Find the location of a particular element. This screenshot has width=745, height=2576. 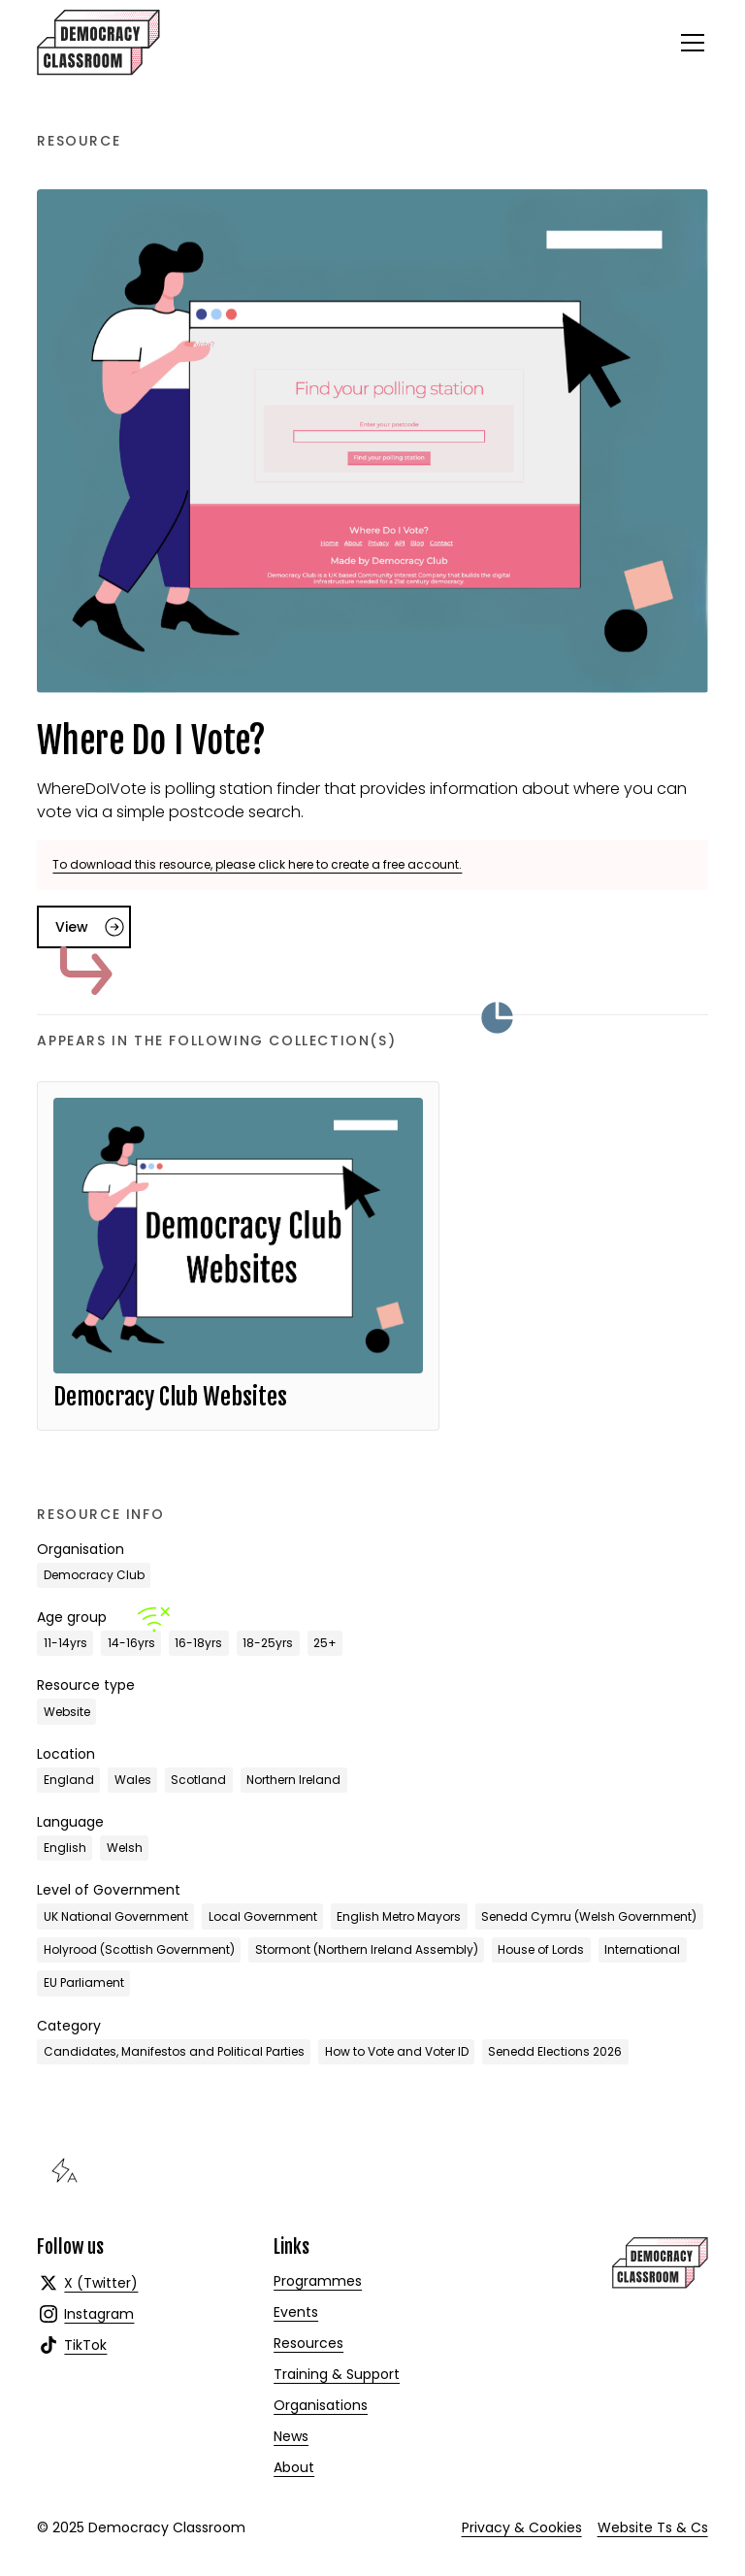

toggle auto-flash mode for camera is located at coordinates (64, 2171).